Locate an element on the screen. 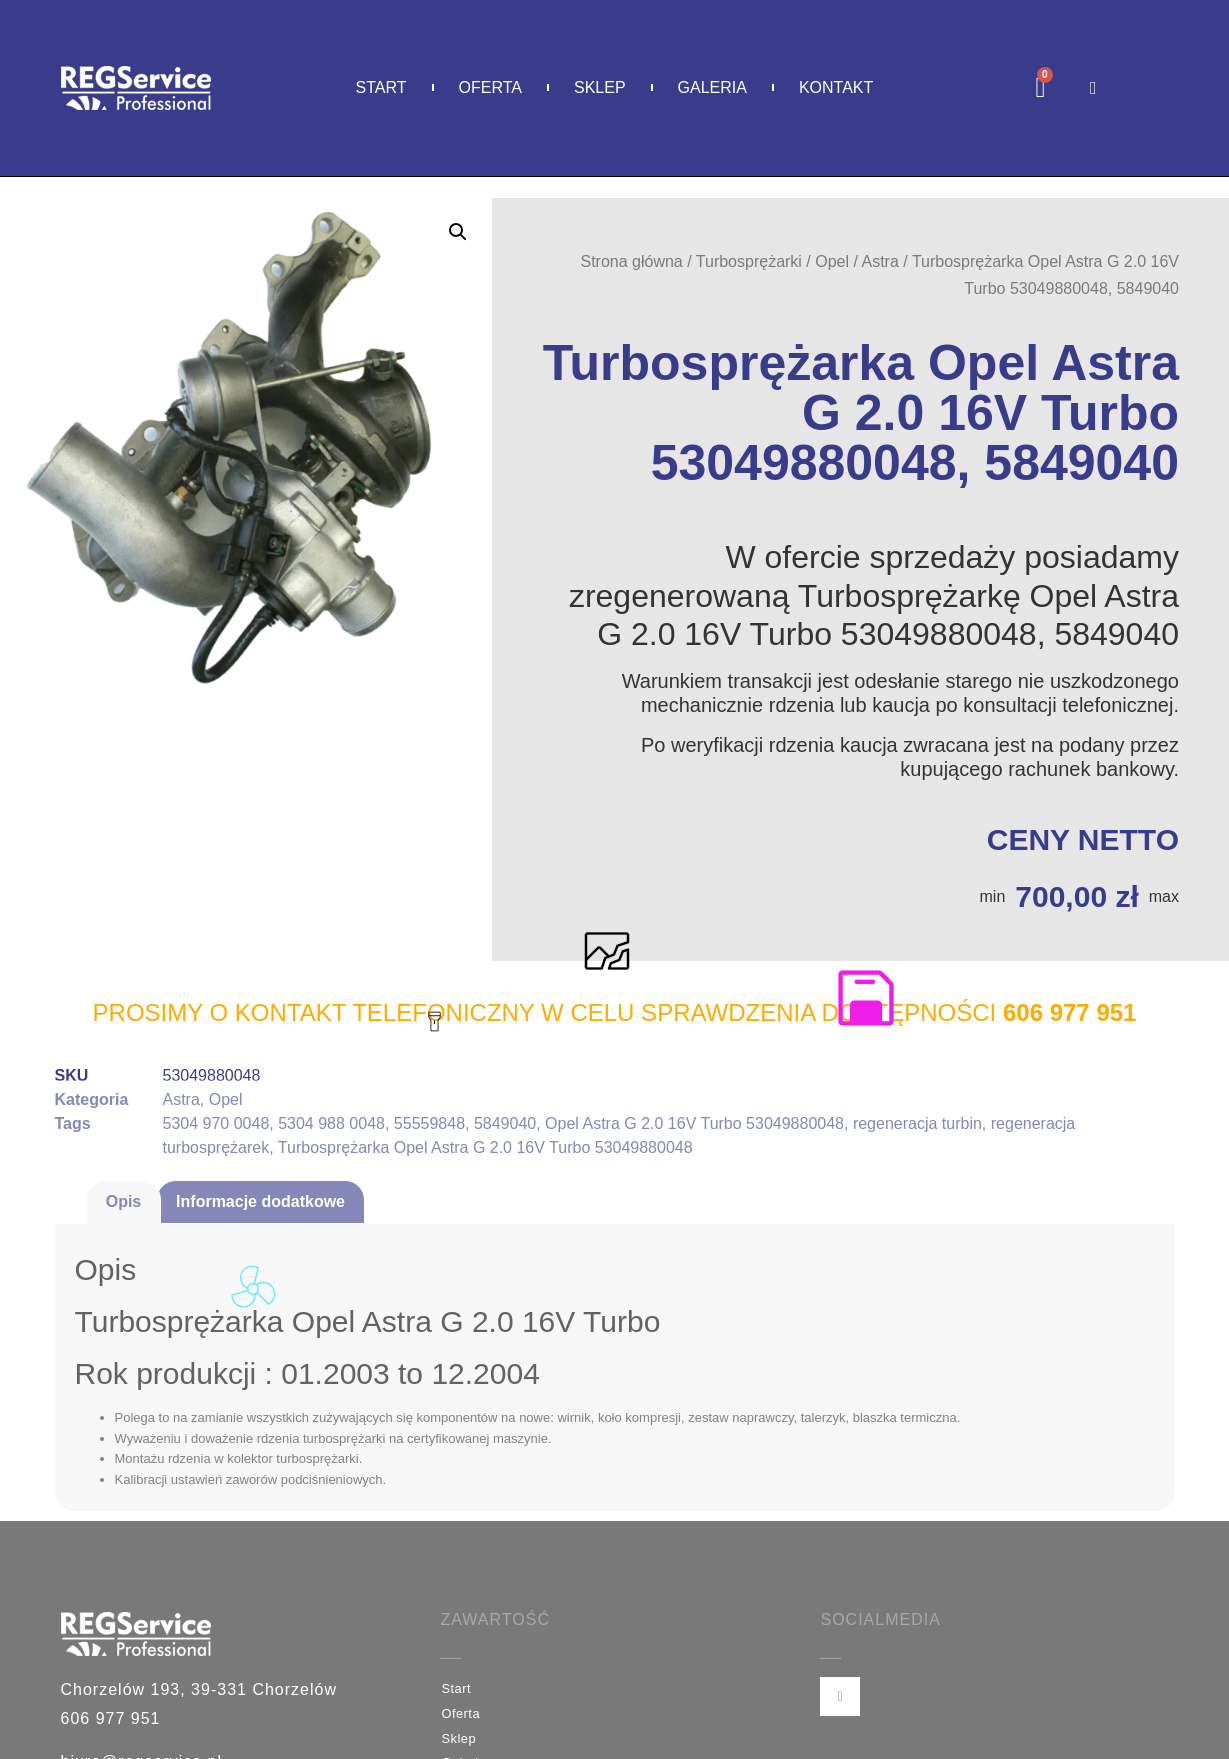 This screenshot has height=1759, width=1229. indicates a broken or corrupted image file is located at coordinates (607, 951).